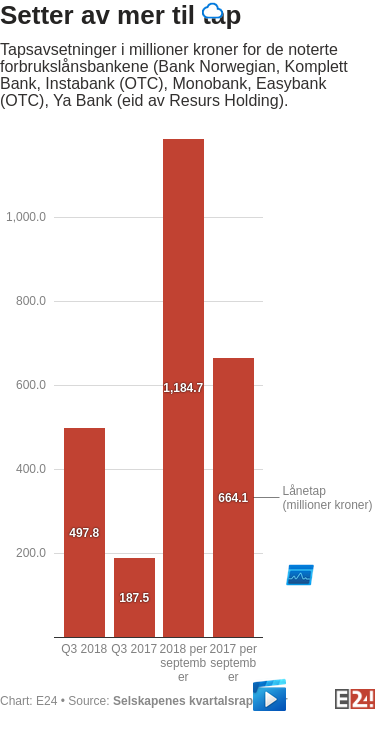 The image size is (375, 736). What do you see at coordinates (300, 575) in the screenshot?
I see `open process monitor application` at bounding box center [300, 575].